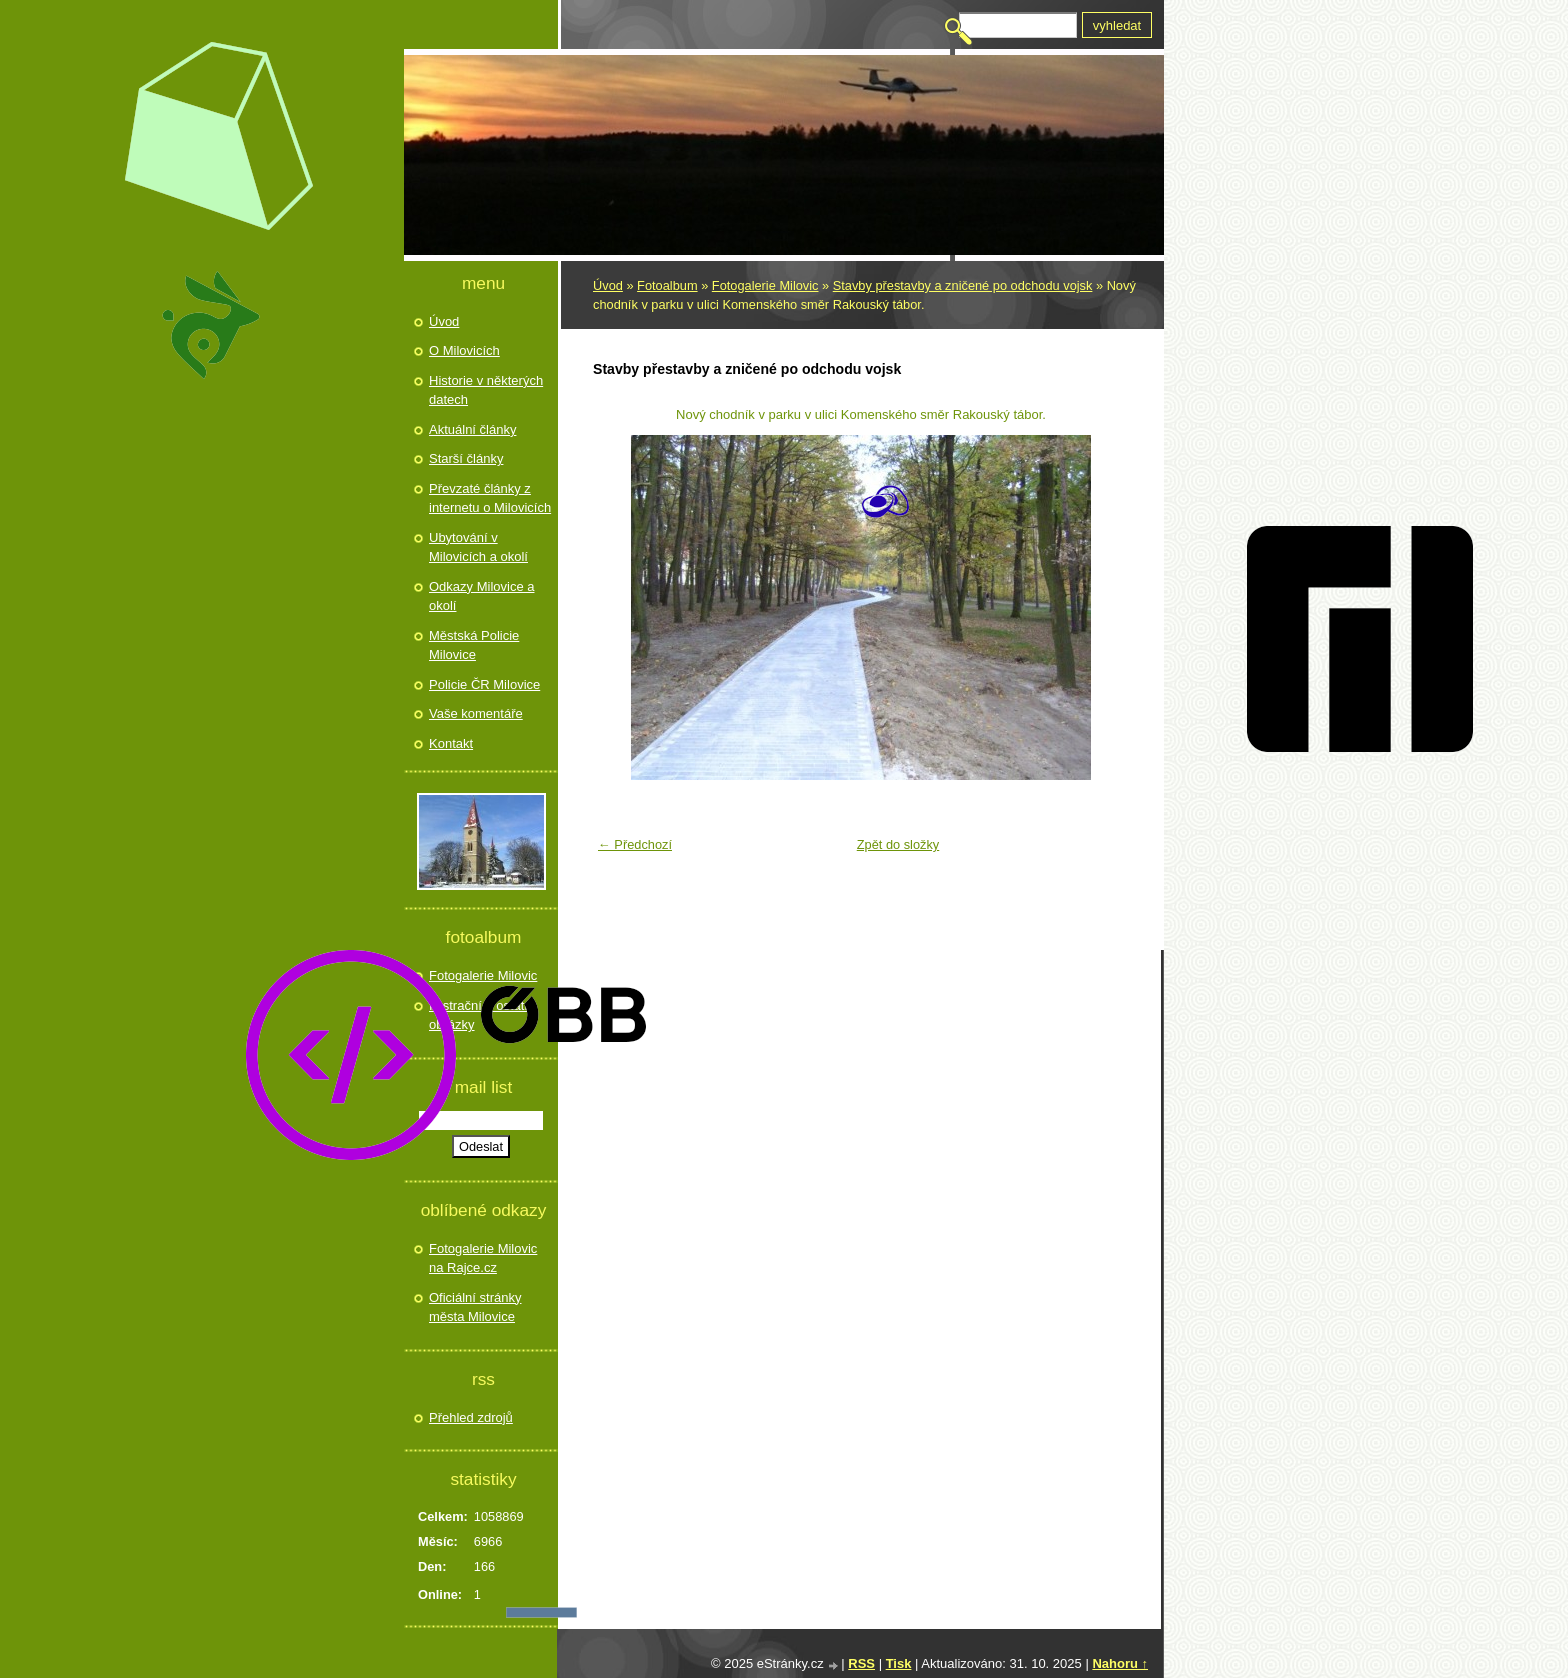 This screenshot has width=1568, height=1678. What do you see at coordinates (885, 501) in the screenshot?
I see `ArangoDB database service logo` at bounding box center [885, 501].